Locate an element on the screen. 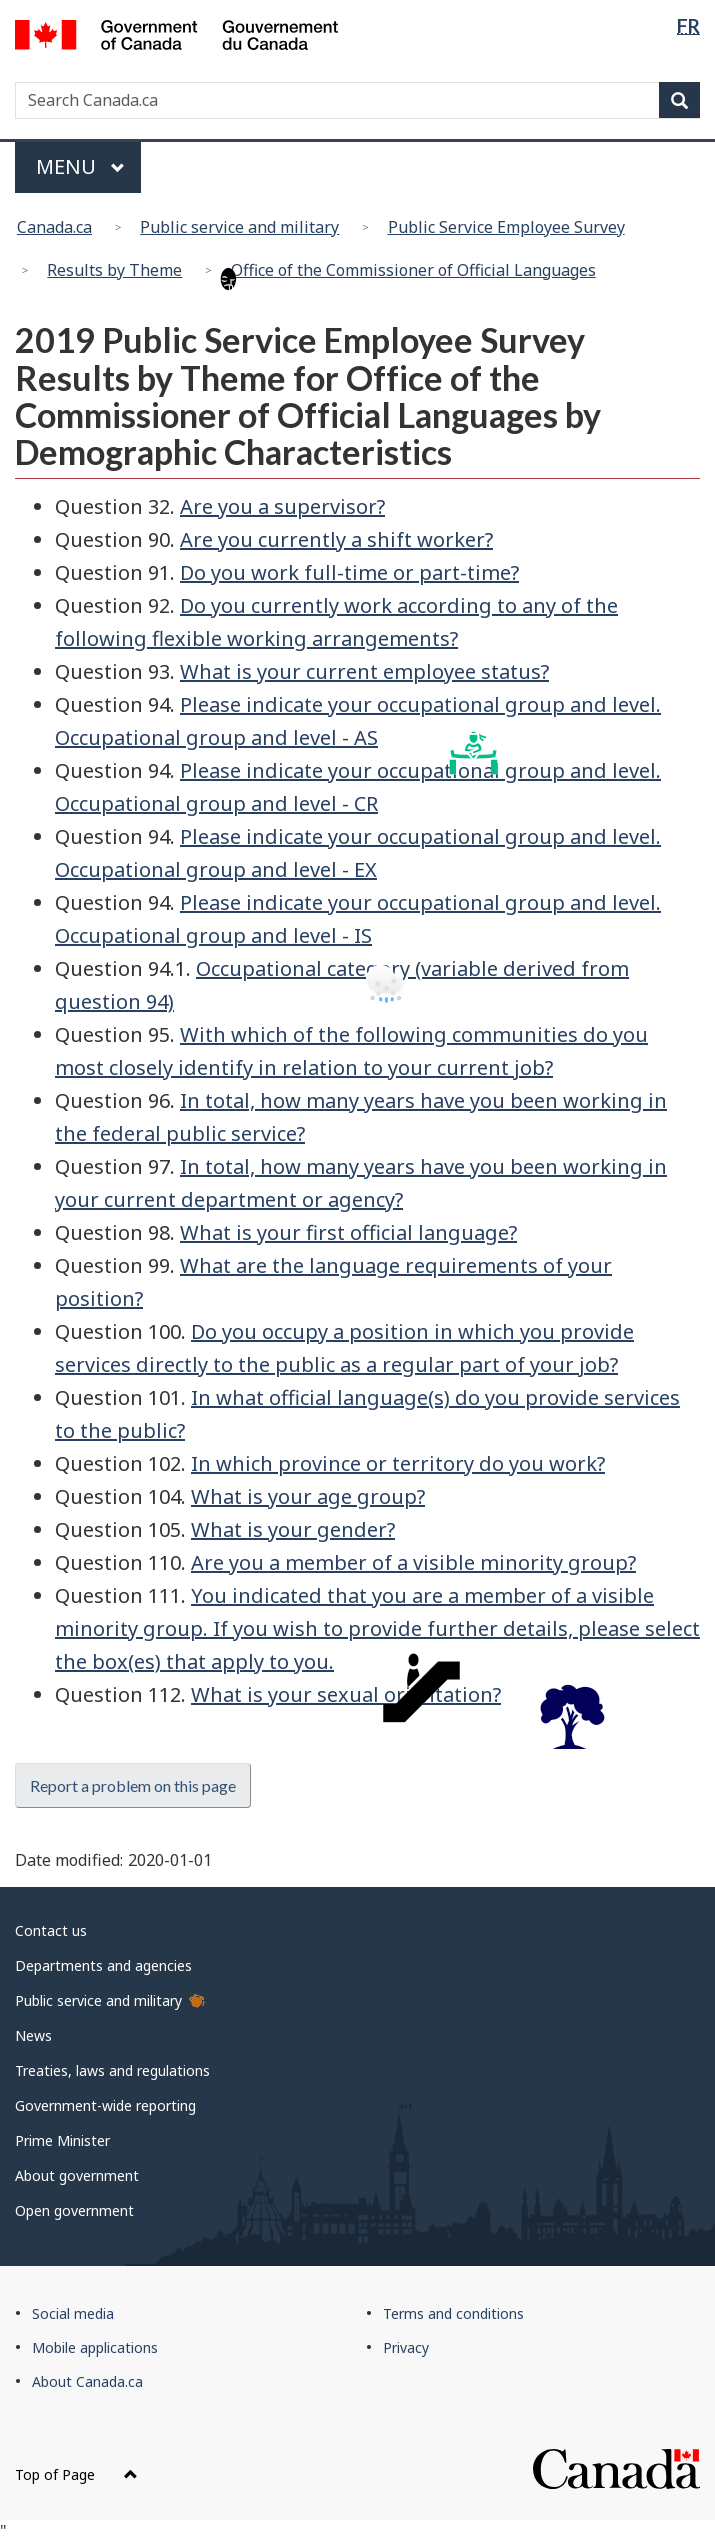  select beech tree type in a nature or forestry game is located at coordinates (572, 1716).